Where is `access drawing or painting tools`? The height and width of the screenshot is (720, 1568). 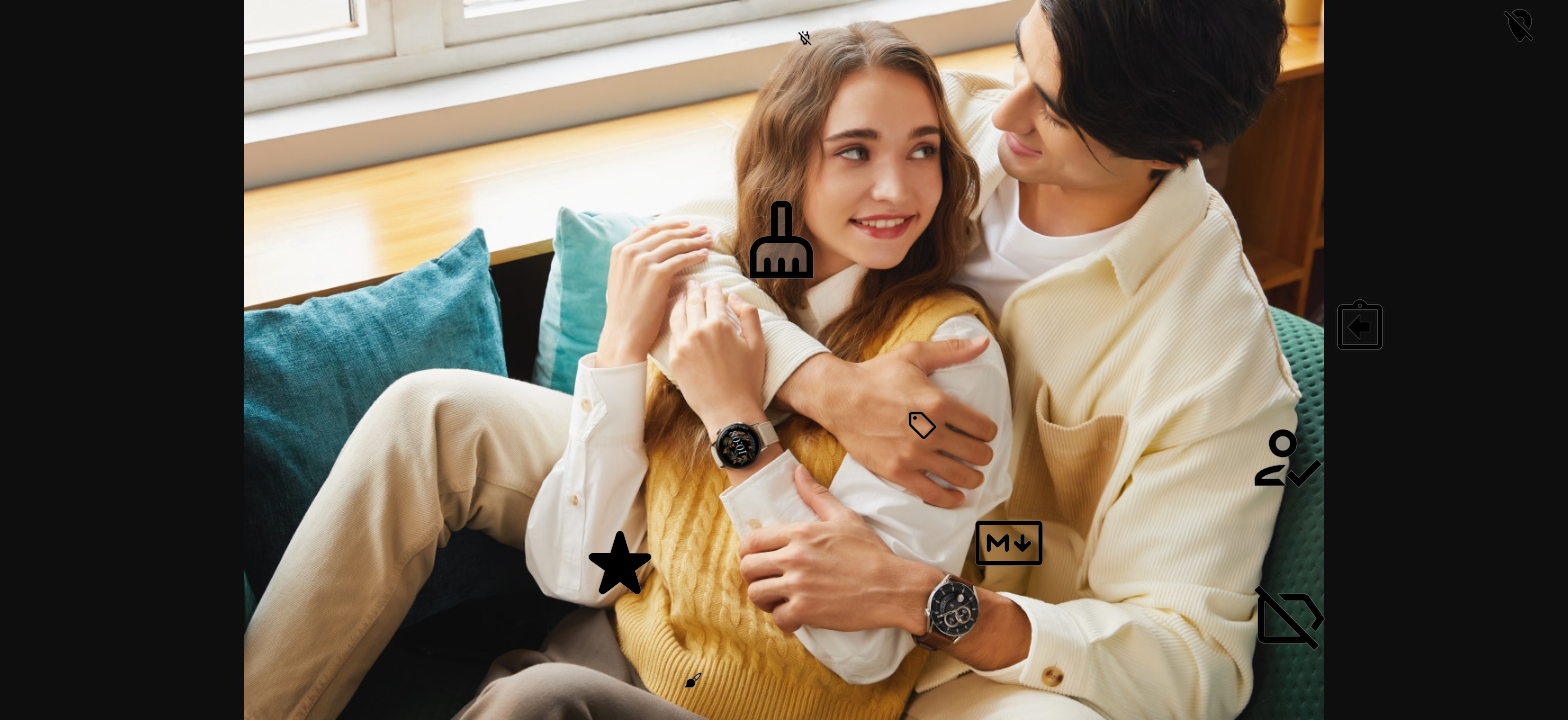 access drawing or painting tools is located at coordinates (693, 680).